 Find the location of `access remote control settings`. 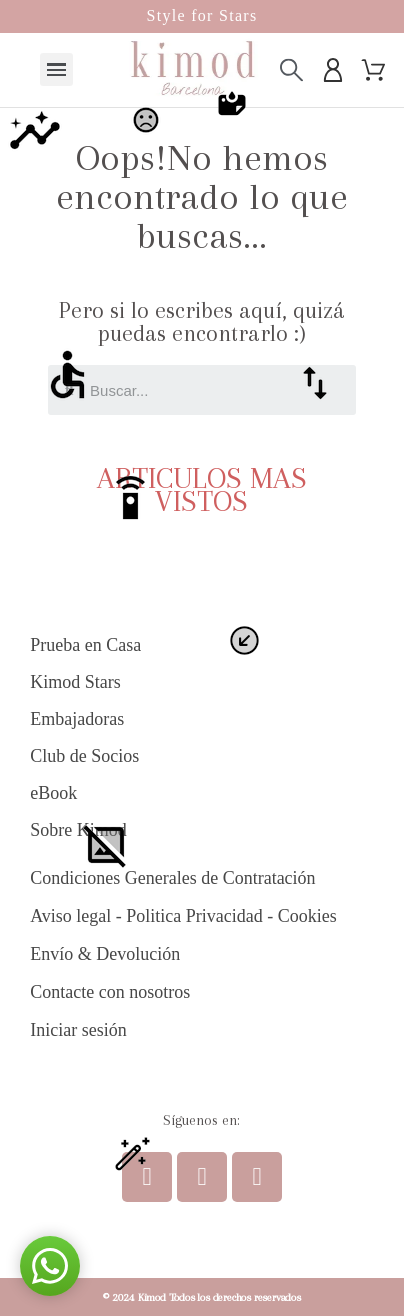

access remote control settings is located at coordinates (130, 498).